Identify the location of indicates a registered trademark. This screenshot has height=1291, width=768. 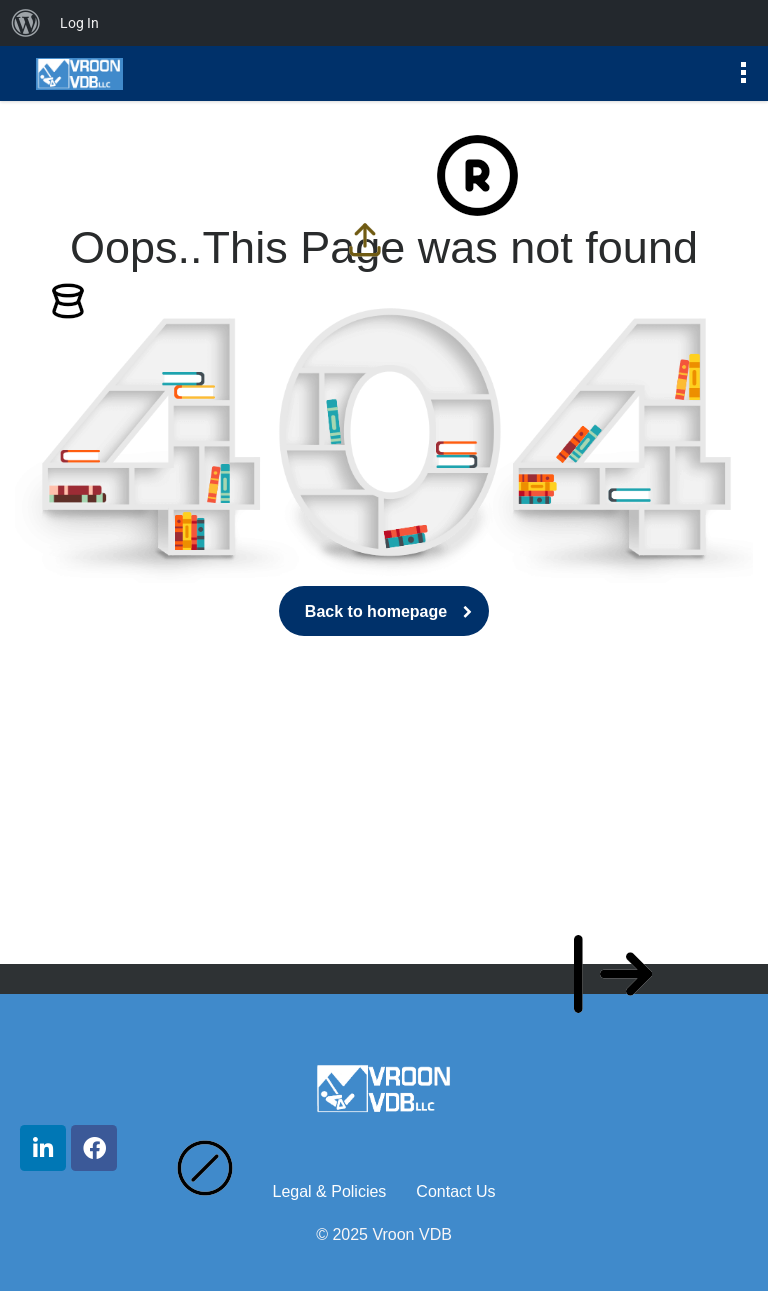
(477, 175).